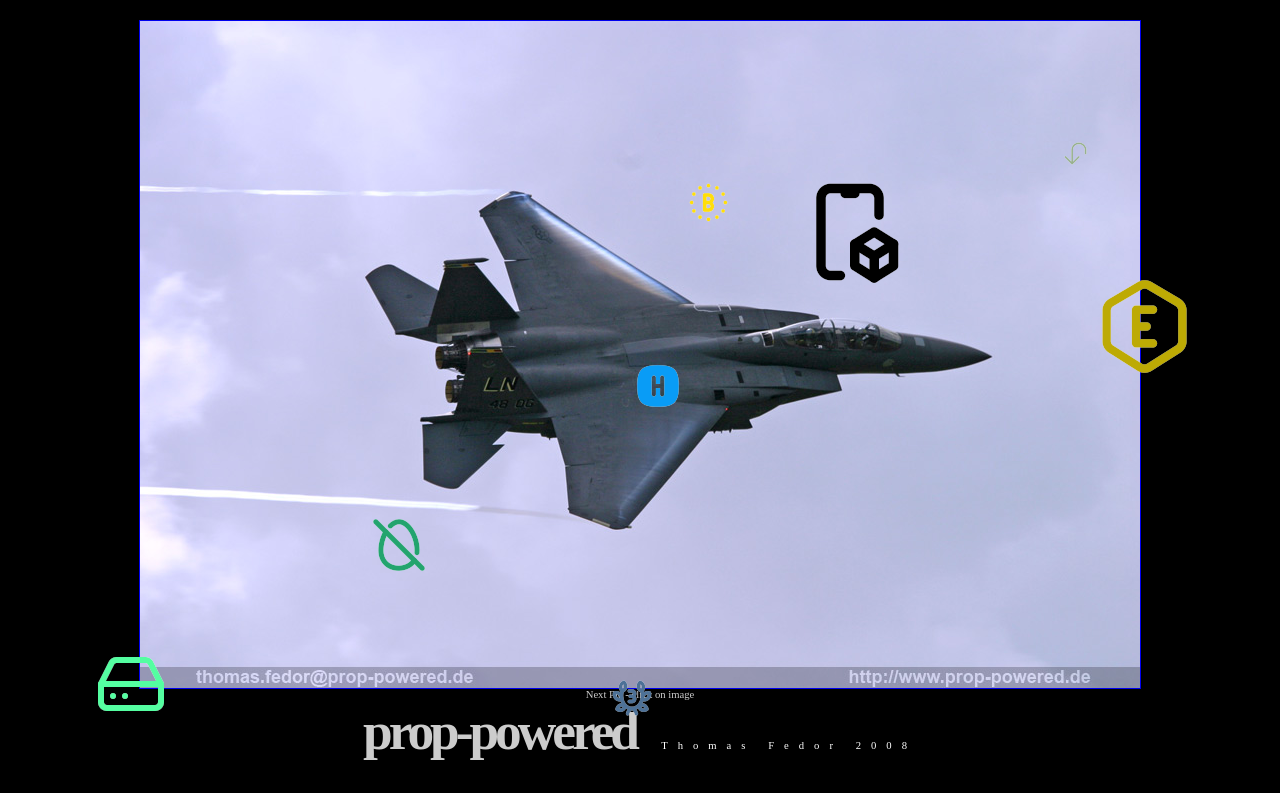  I want to click on access local storage or drive, so click(131, 684).